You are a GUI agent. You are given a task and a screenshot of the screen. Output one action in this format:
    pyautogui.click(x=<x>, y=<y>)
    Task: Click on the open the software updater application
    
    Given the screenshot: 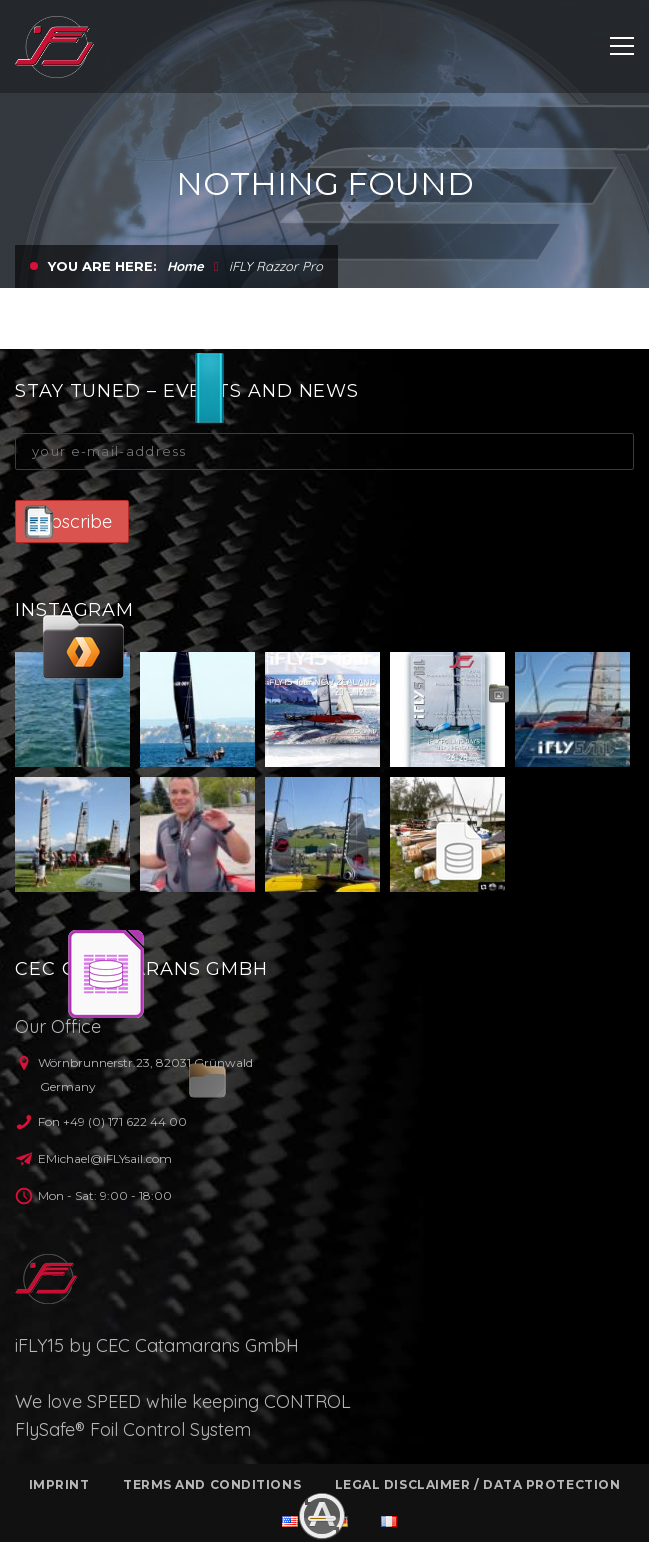 What is the action you would take?
    pyautogui.click(x=322, y=1516)
    